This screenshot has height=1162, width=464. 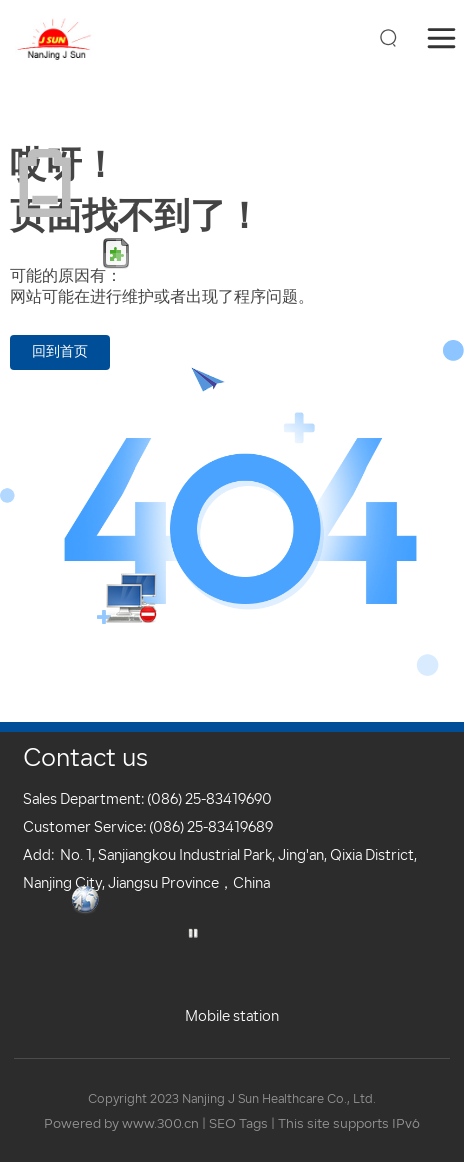 I want to click on pause media playback, so click(x=193, y=933).